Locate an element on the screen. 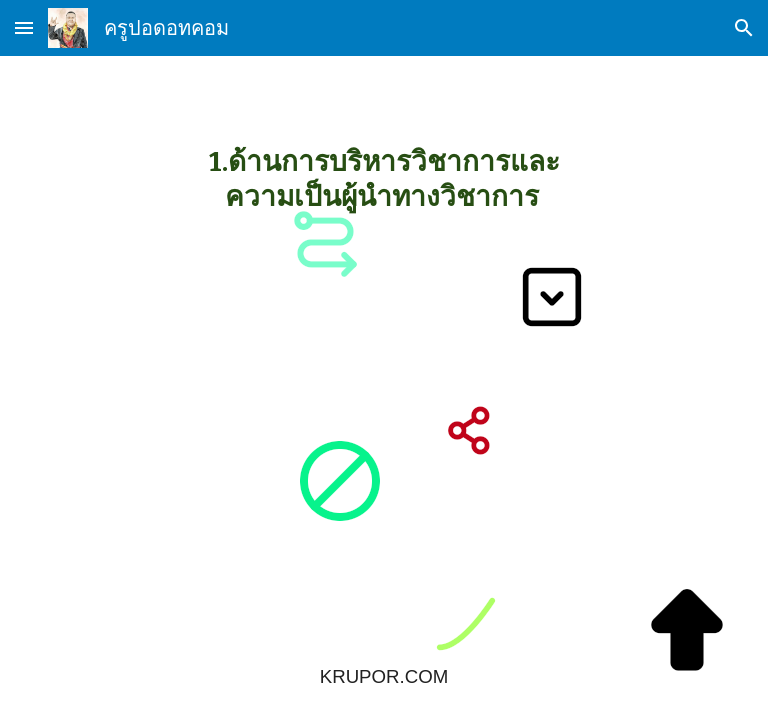  indicates an s-turn right in navigation directions is located at coordinates (325, 242).